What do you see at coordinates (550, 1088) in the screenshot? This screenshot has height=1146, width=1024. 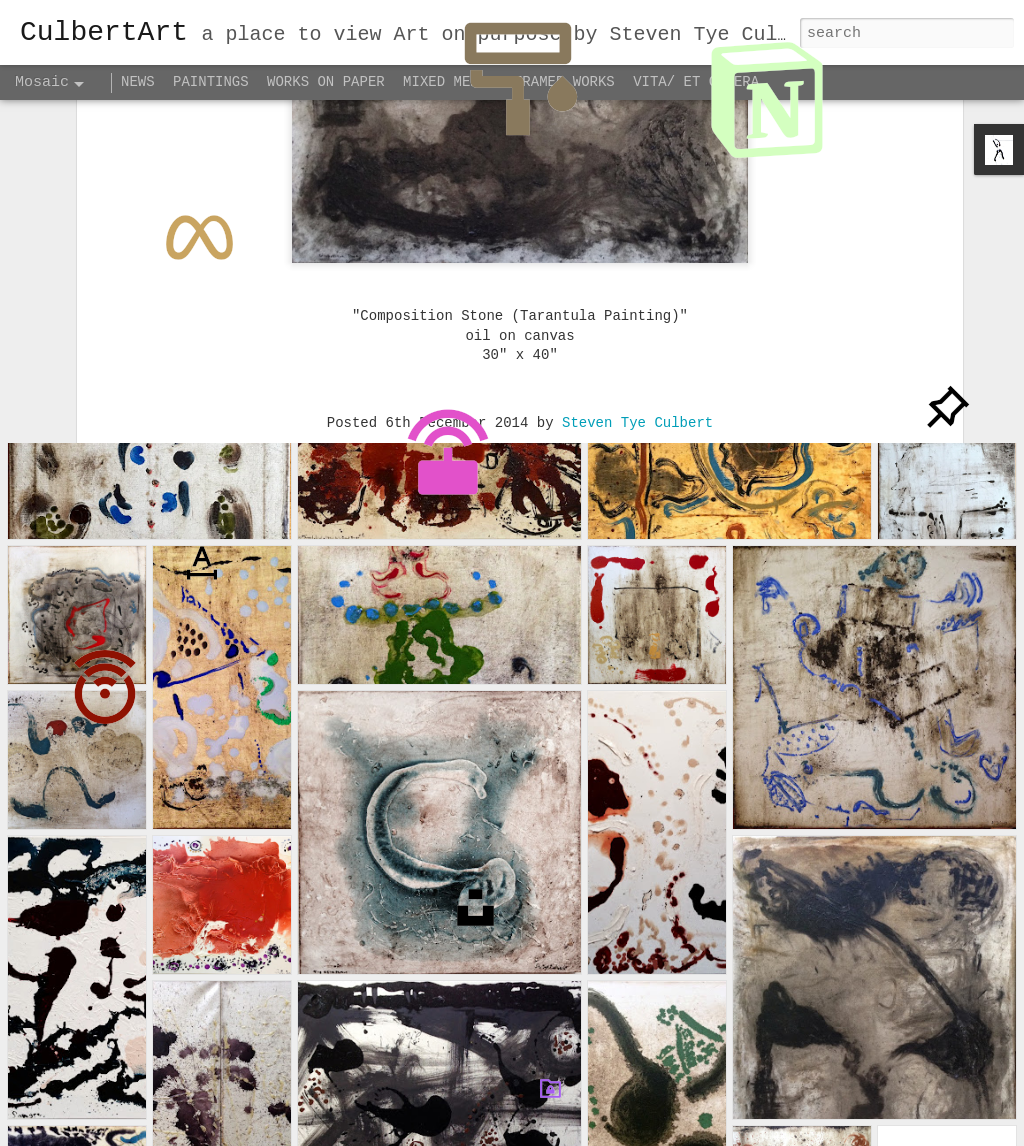 I see `access a password-protected folder` at bounding box center [550, 1088].